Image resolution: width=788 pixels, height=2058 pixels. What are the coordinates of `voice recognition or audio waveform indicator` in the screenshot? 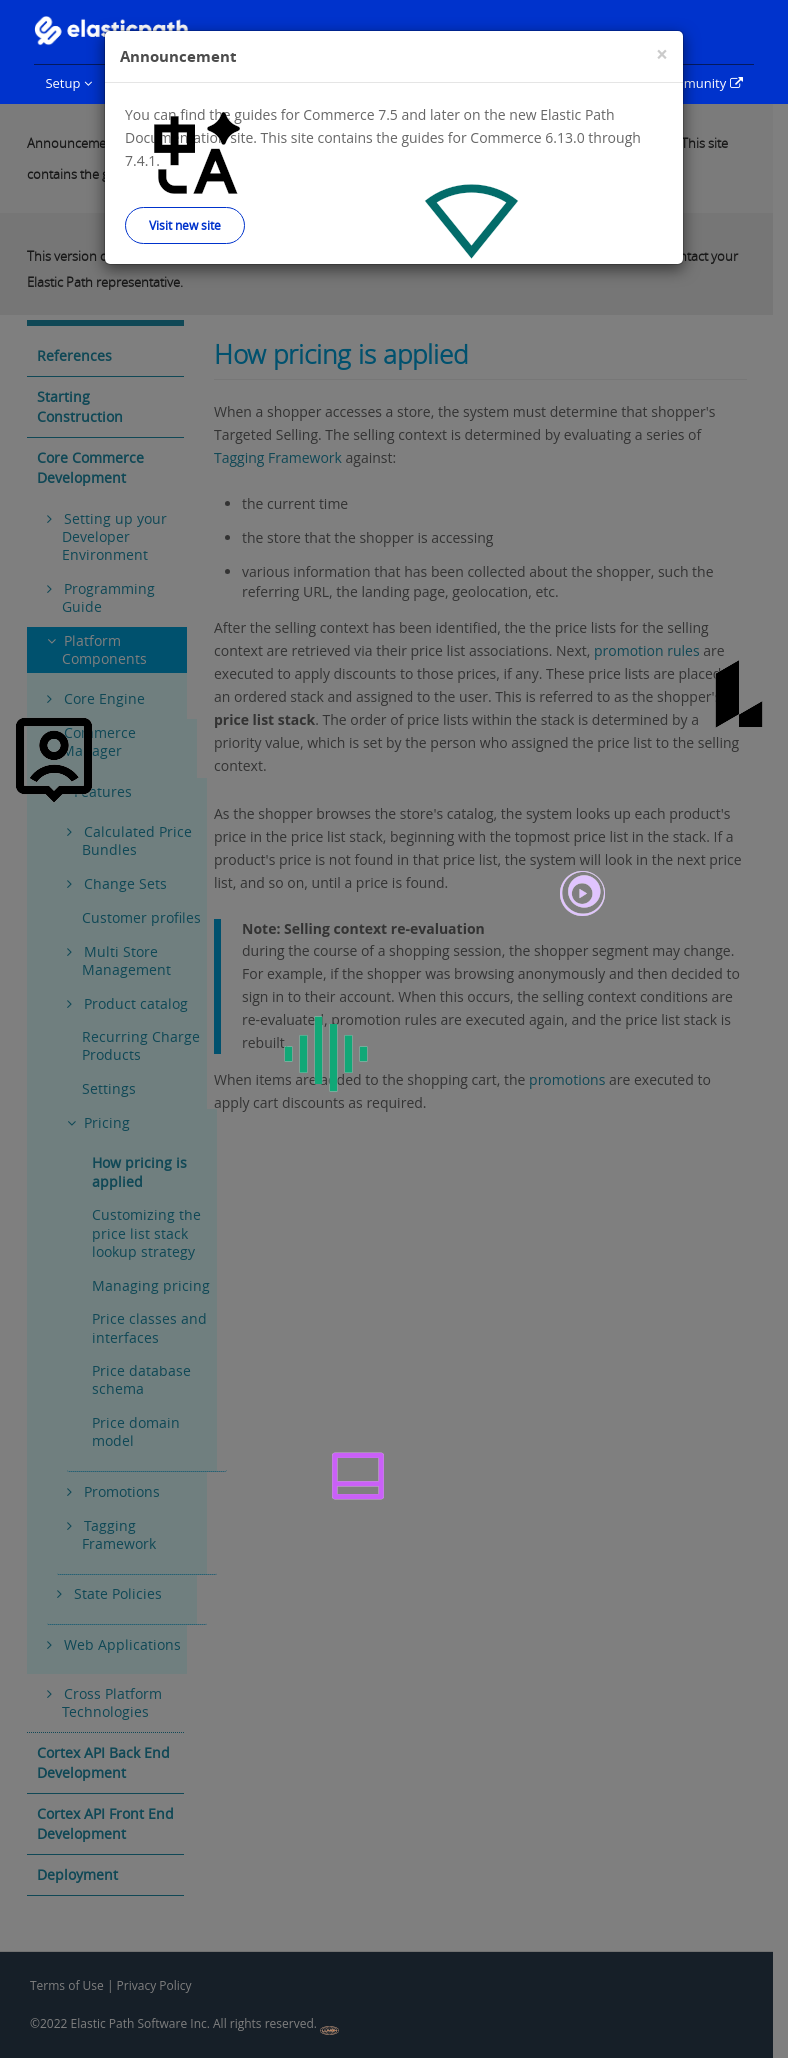 It's located at (326, 1054).